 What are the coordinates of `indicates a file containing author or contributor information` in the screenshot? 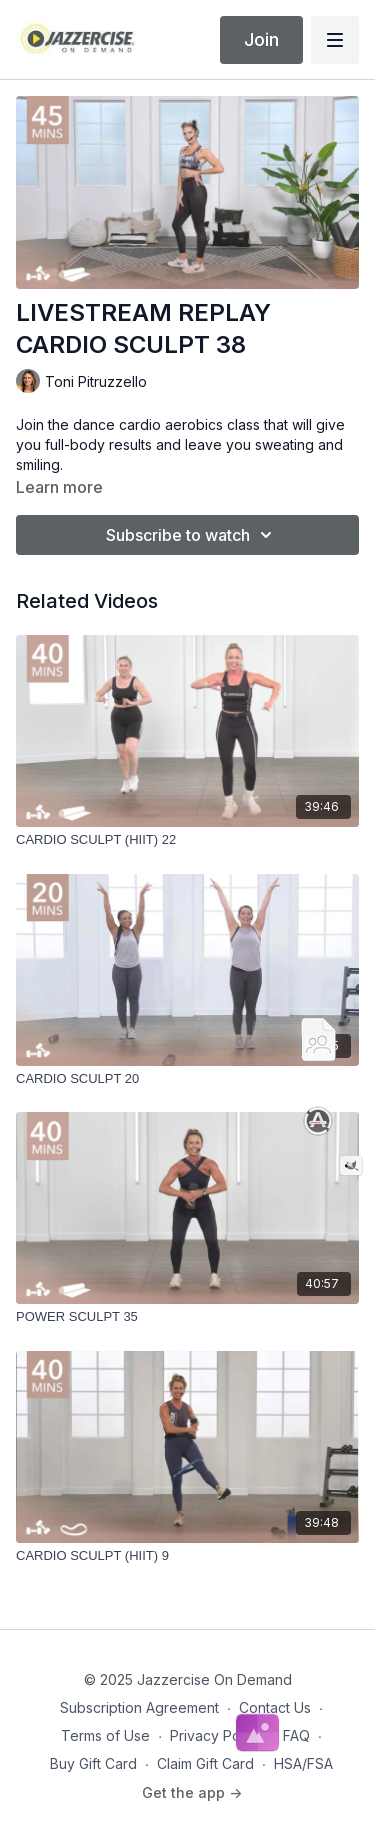 It's located at (318, 1039).